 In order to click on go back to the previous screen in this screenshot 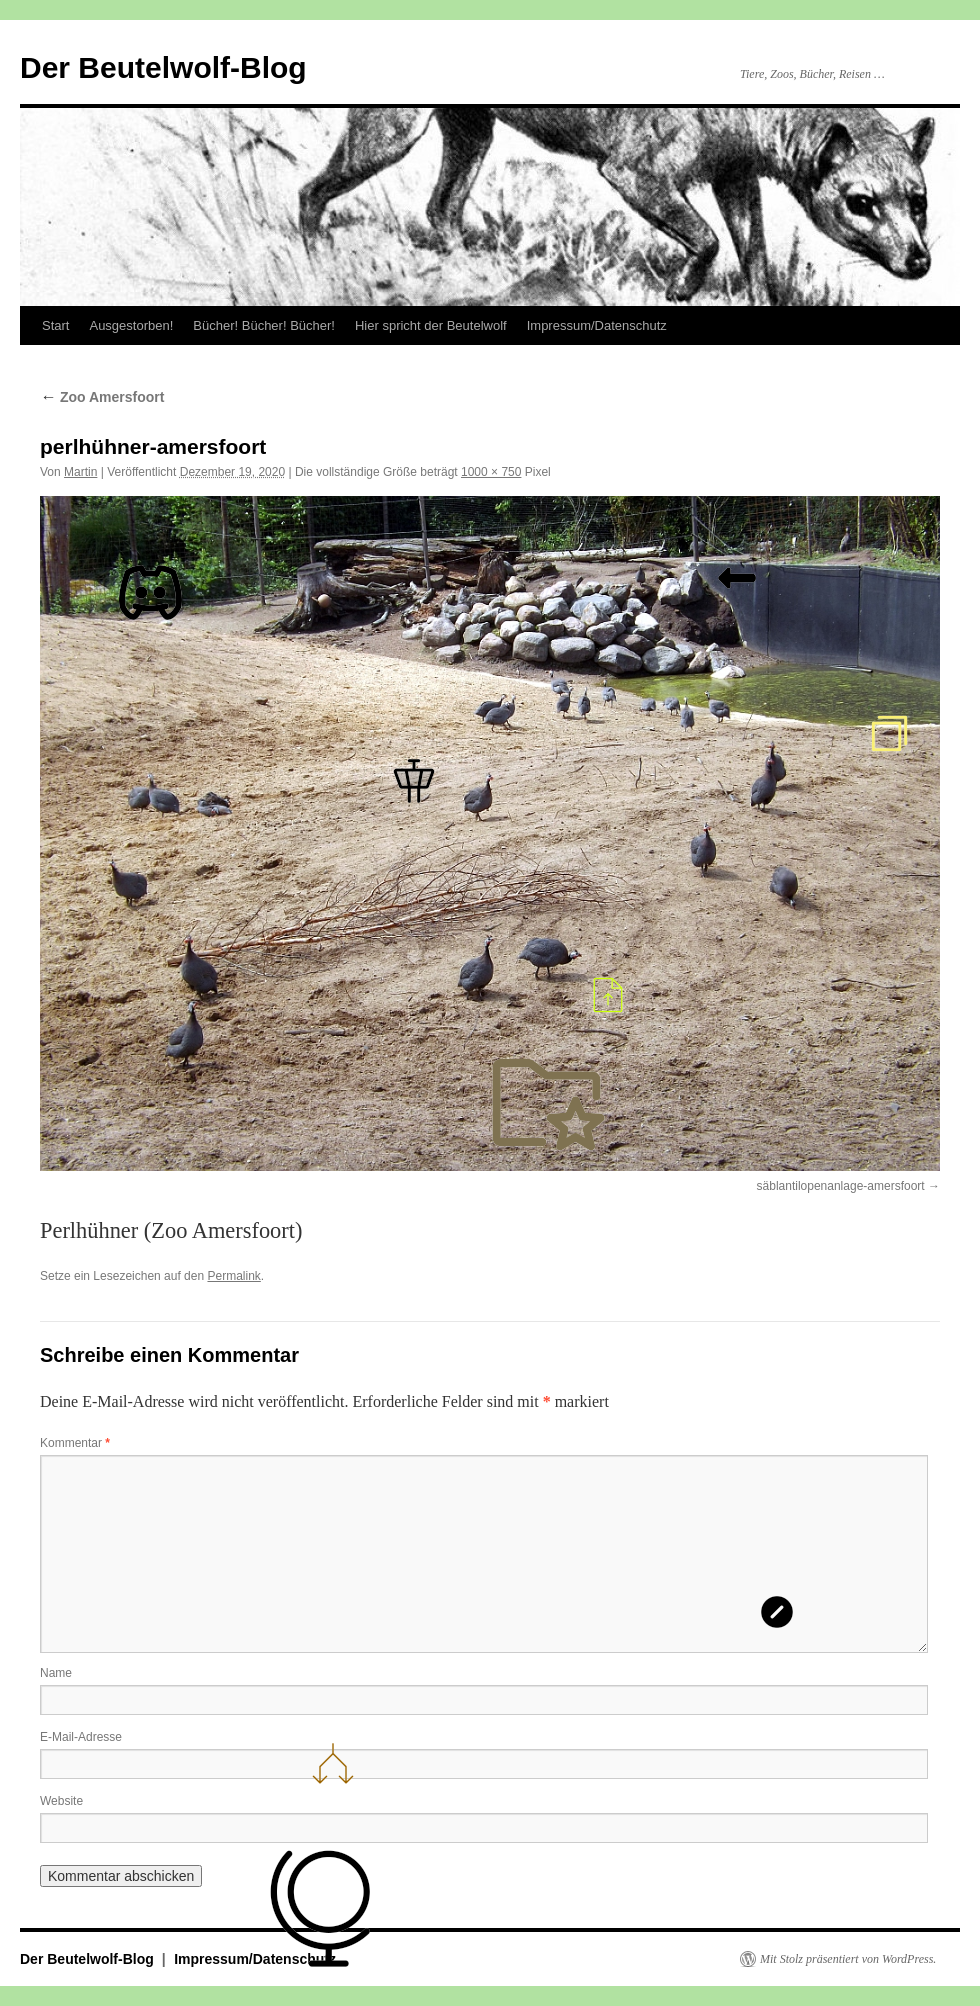, I will do `click(737, 578)`.